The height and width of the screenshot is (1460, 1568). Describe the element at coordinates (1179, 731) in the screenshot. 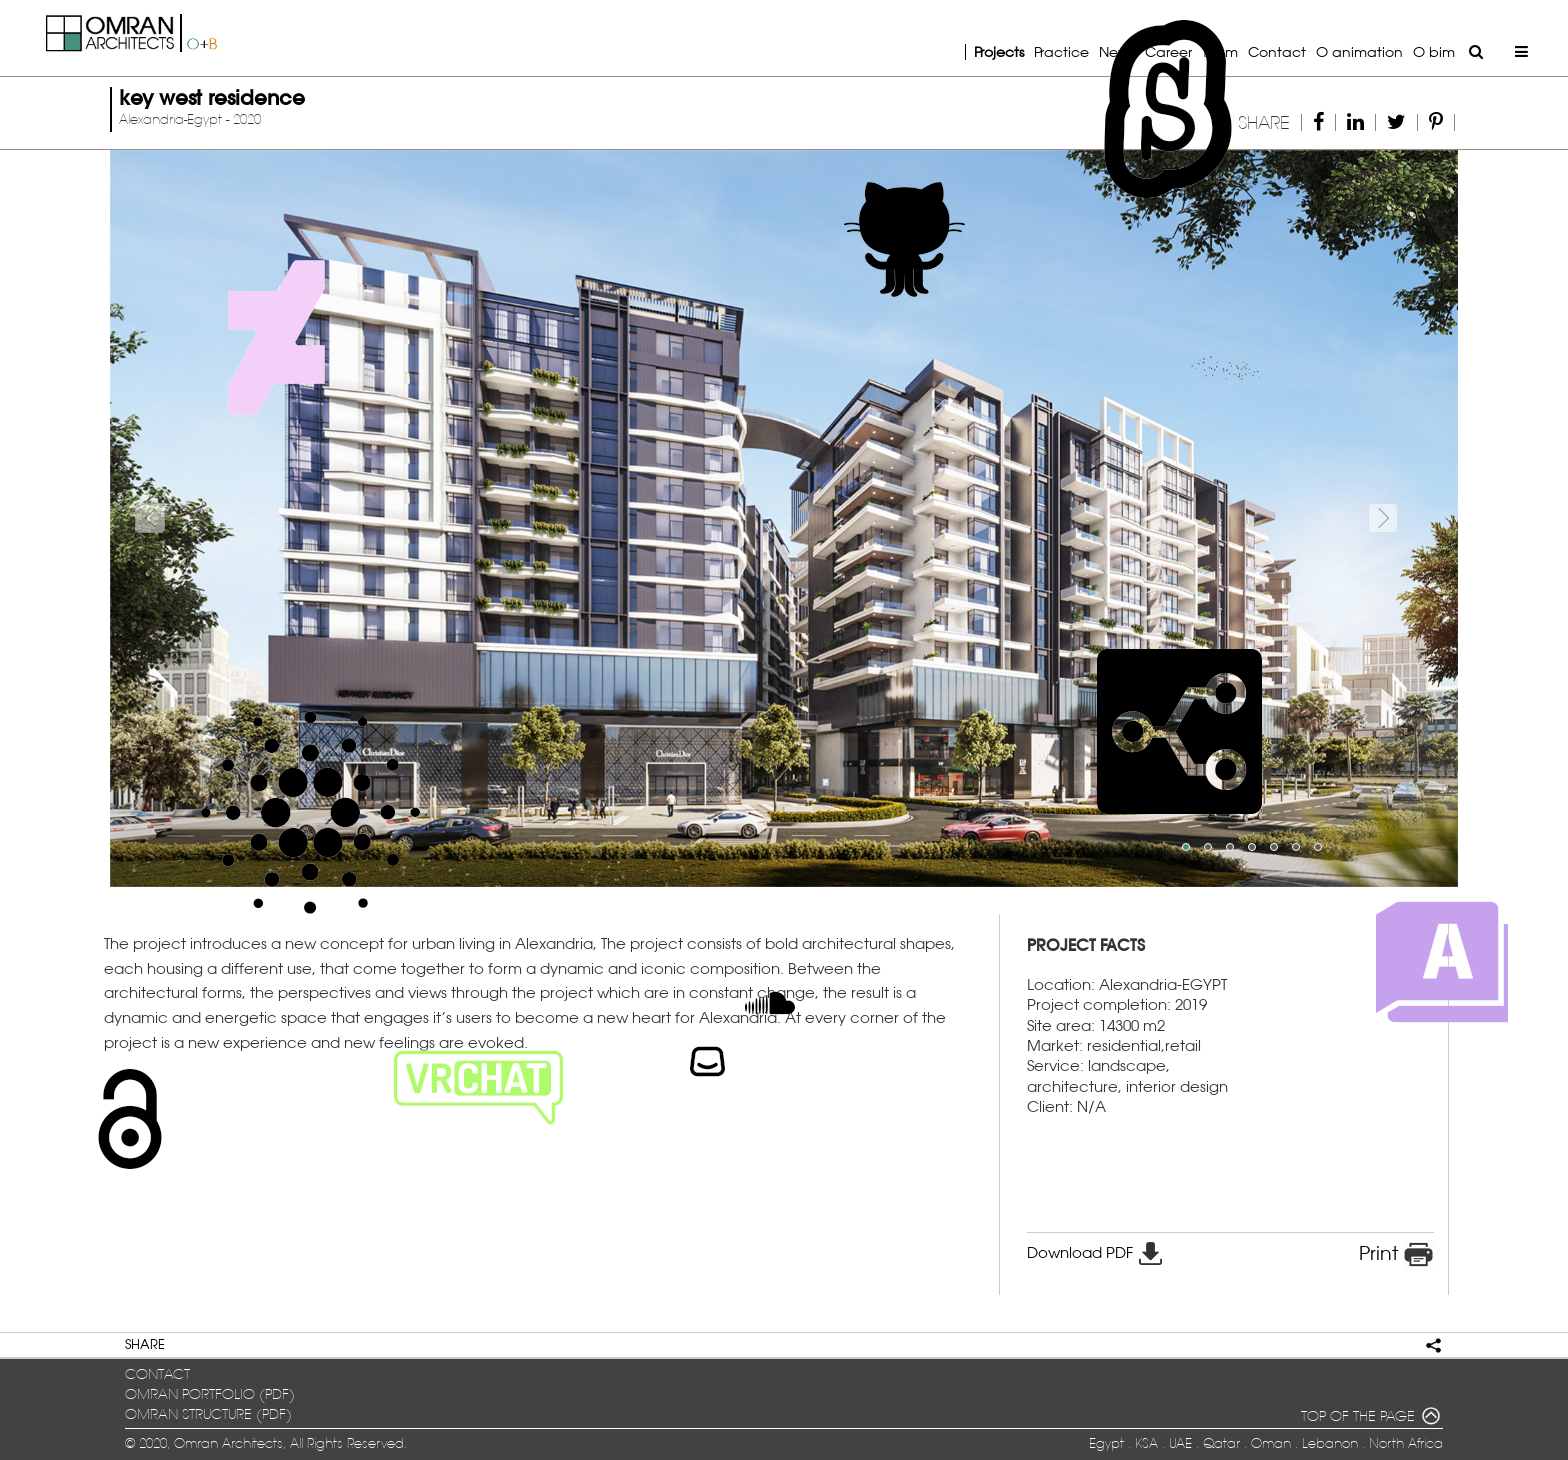

I see `view on stackshare` at that location.